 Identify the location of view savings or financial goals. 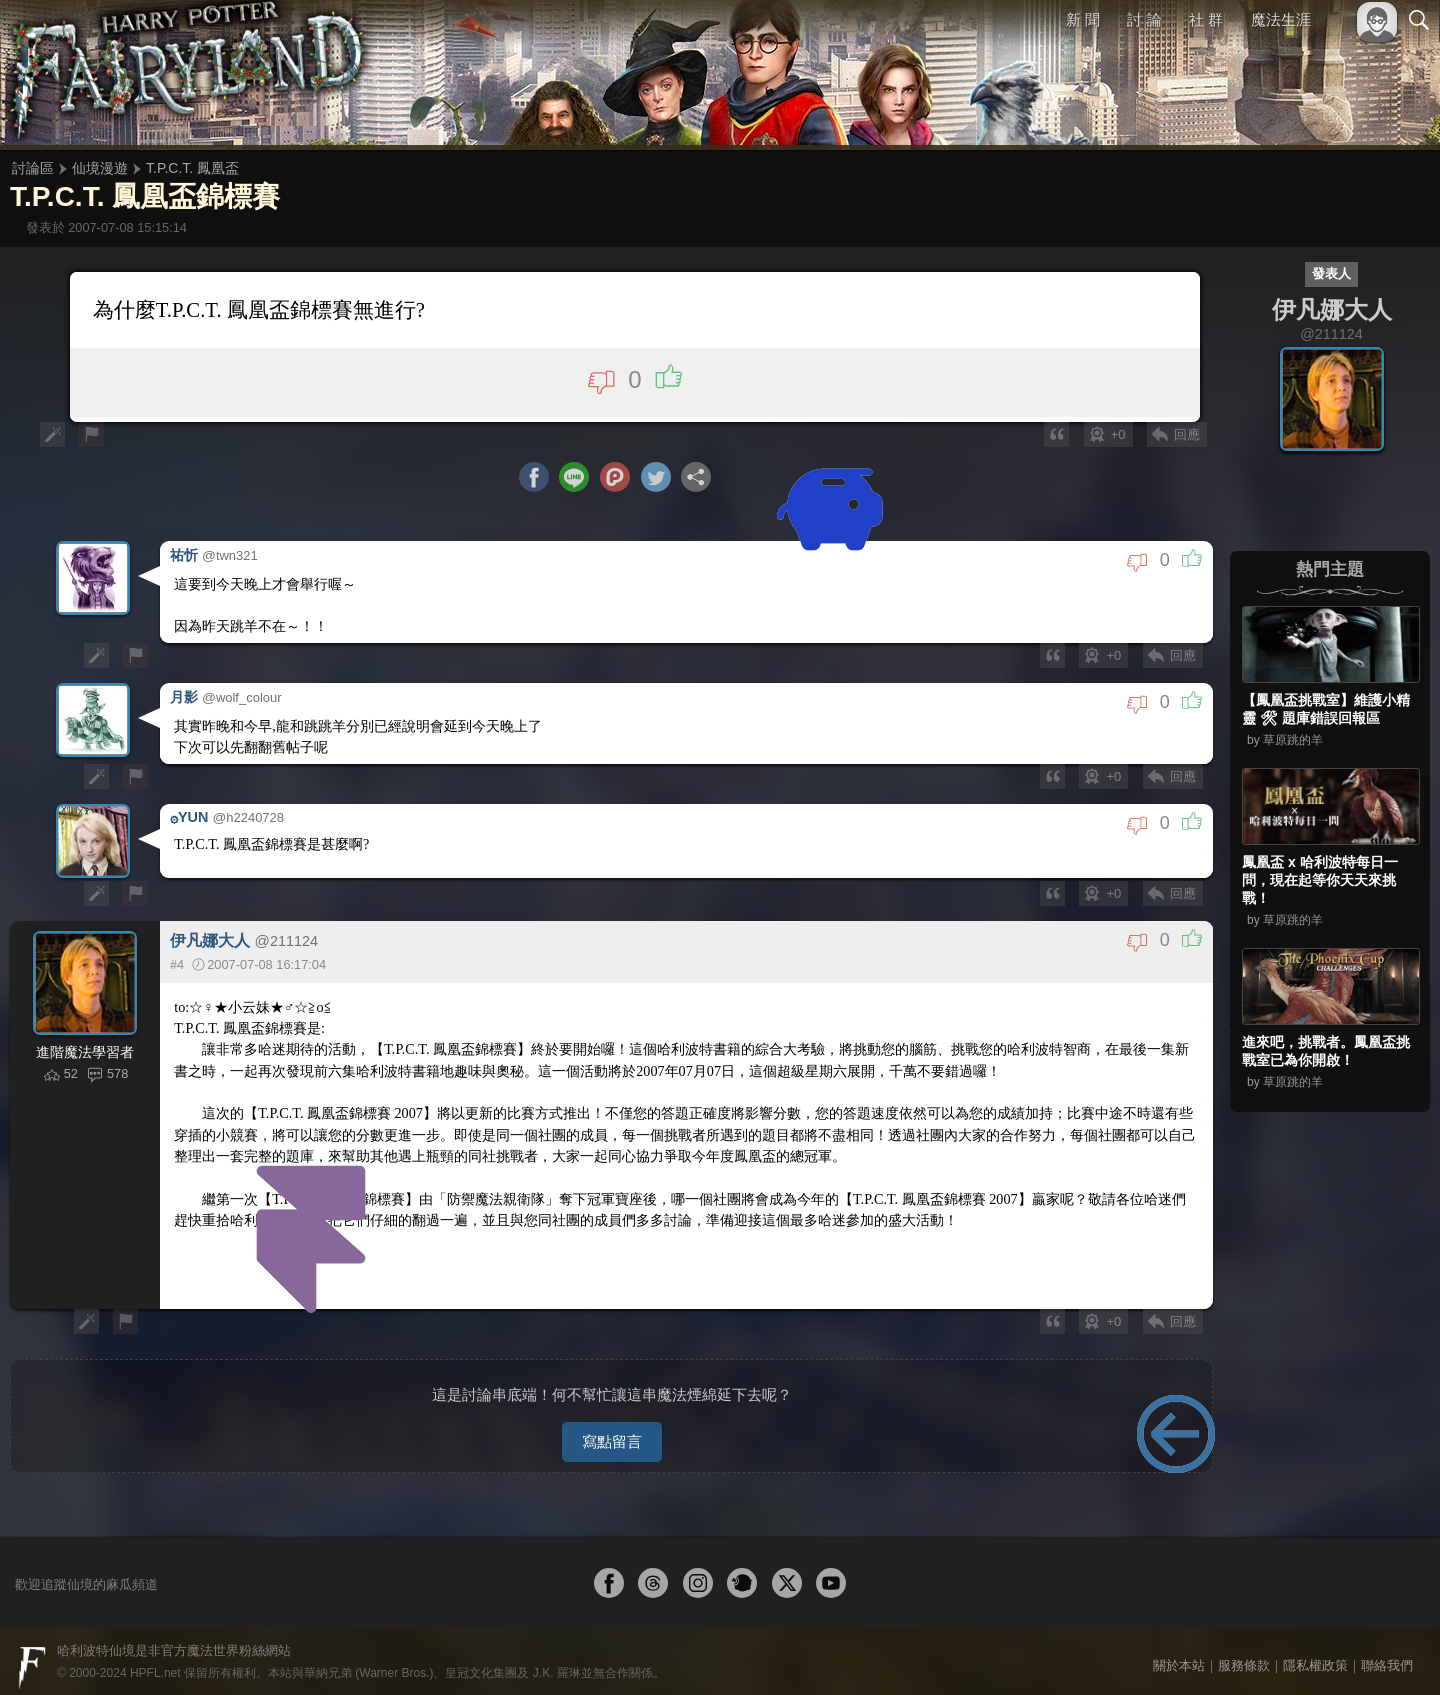
(831, 509).